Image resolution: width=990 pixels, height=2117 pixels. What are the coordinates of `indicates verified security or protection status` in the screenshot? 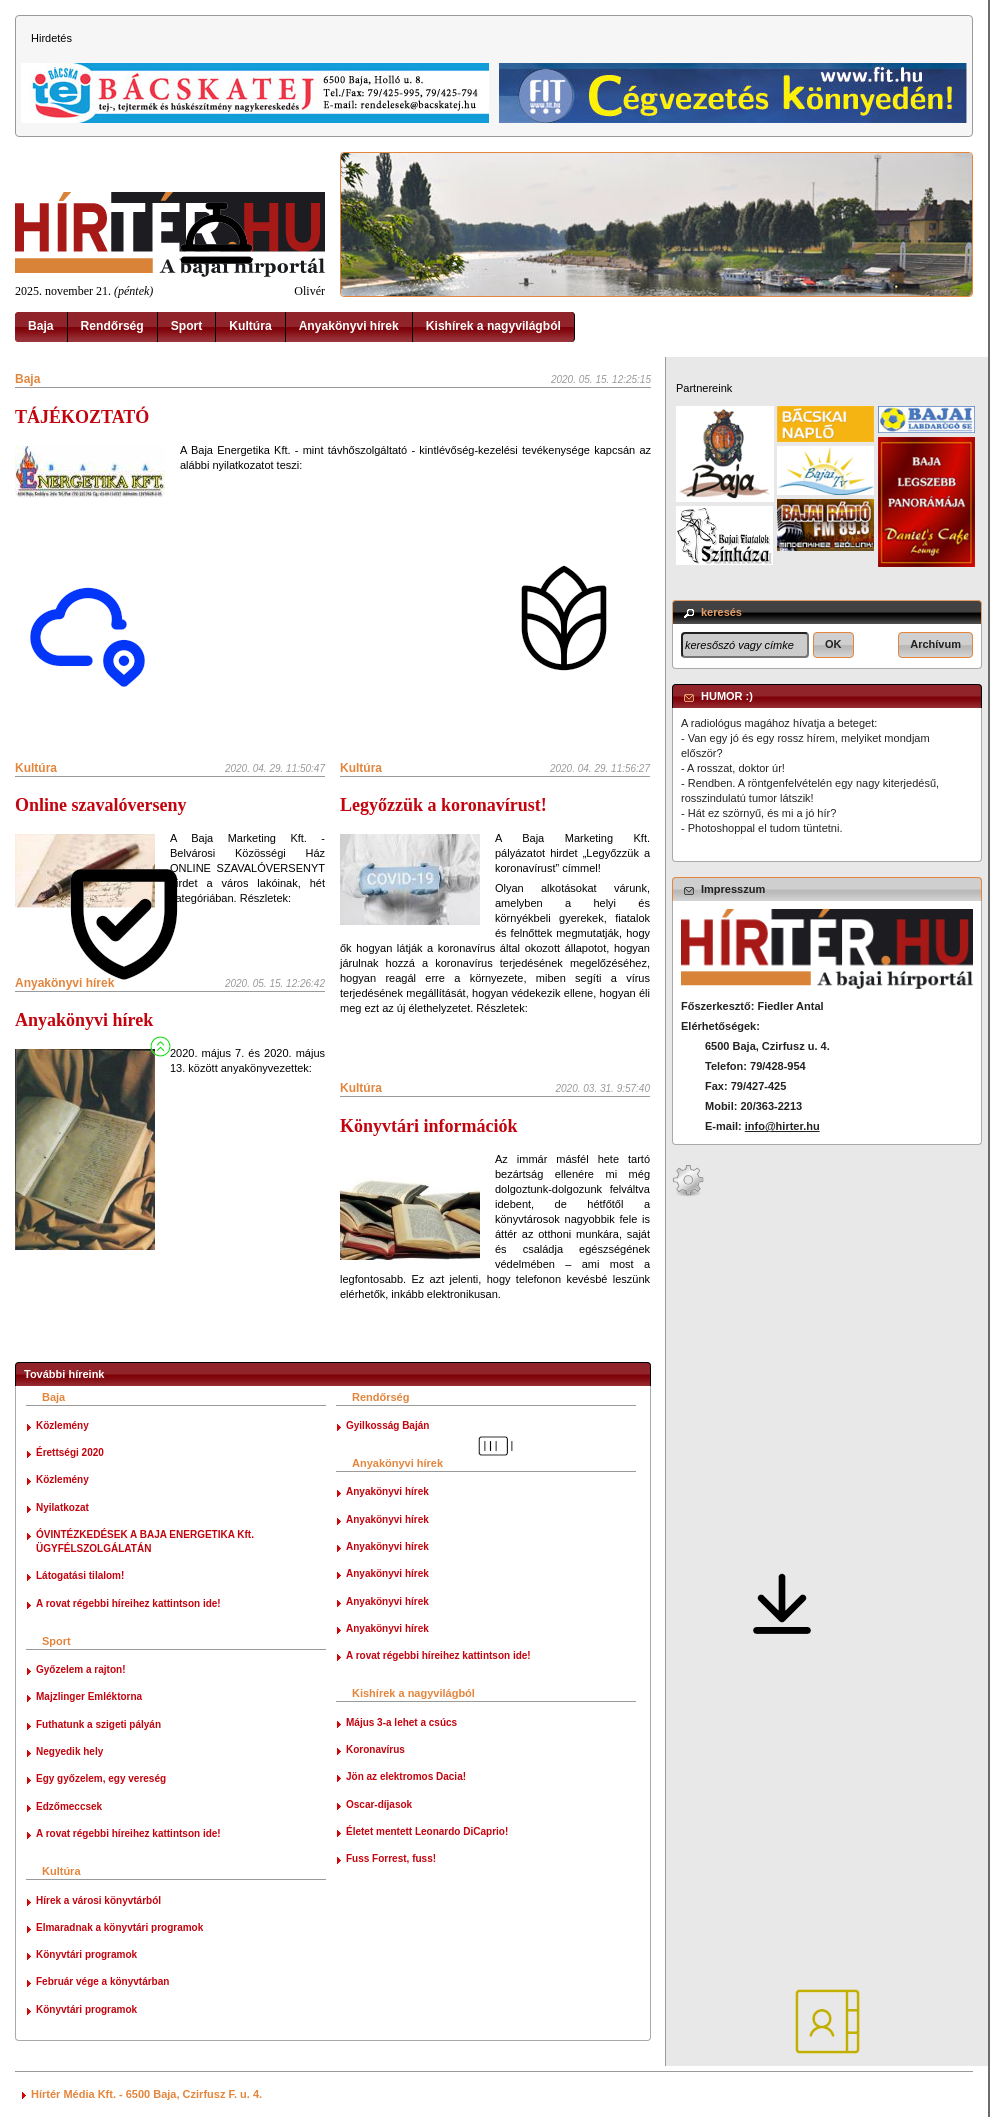 It's located at (124, 918).